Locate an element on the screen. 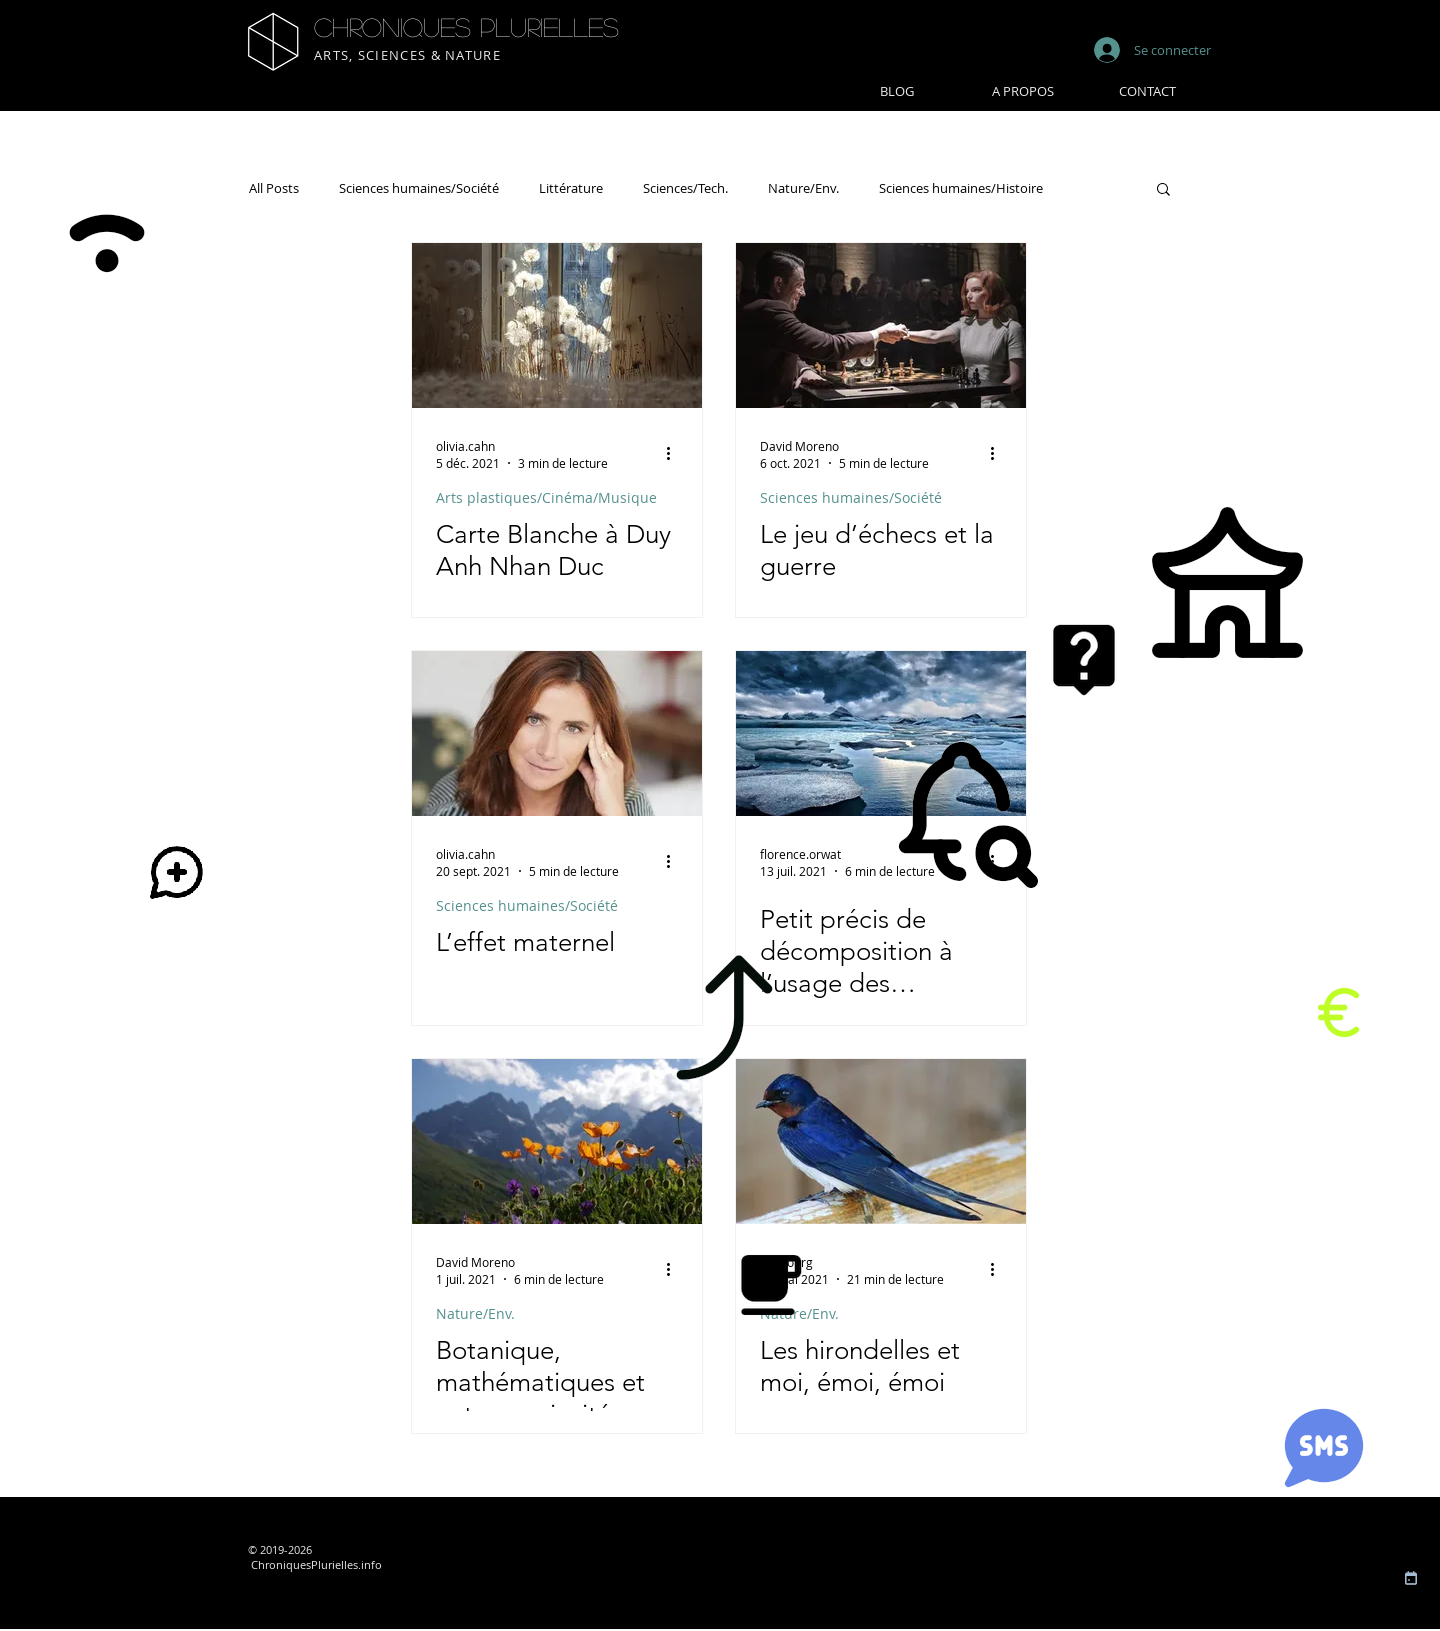  redirect or forward content is located at coordinates (724, 1017).